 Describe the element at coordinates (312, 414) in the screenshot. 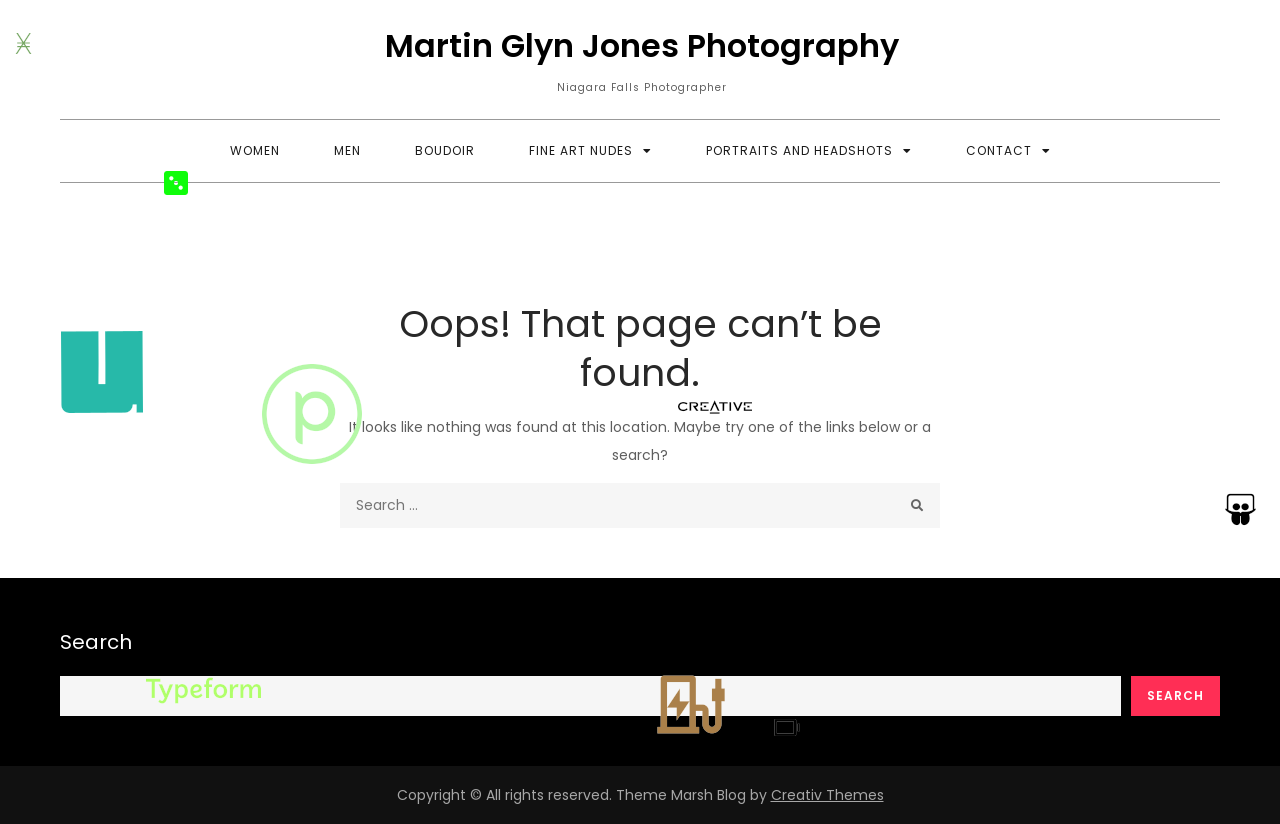

I see `planet logo` at that location.